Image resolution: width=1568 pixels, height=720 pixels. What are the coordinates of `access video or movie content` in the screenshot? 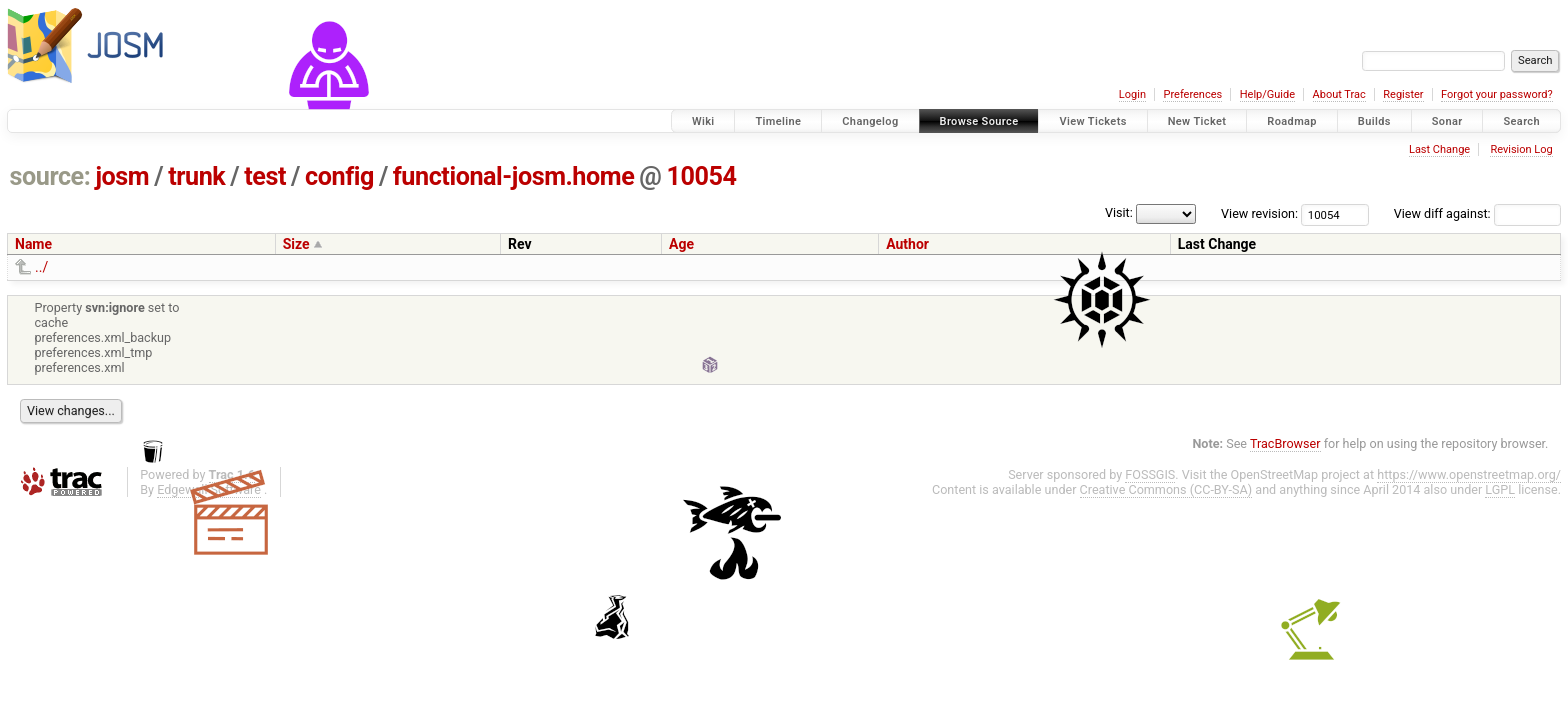 It's located at (231, 512).